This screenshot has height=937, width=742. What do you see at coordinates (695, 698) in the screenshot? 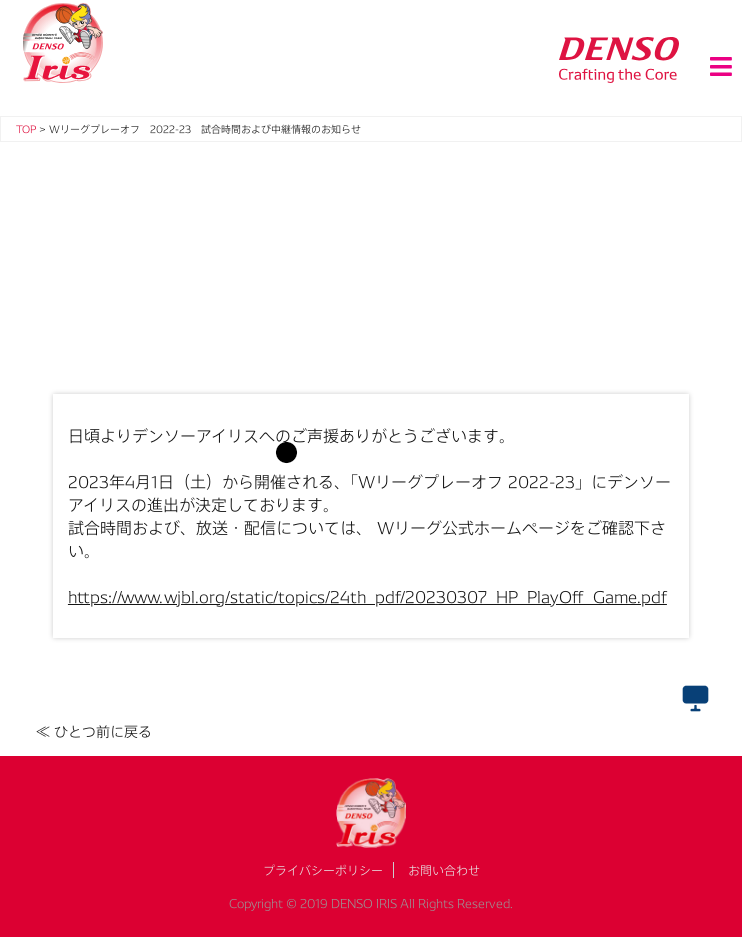
I see `access display or screen settings` at bounding box center [695, 698].